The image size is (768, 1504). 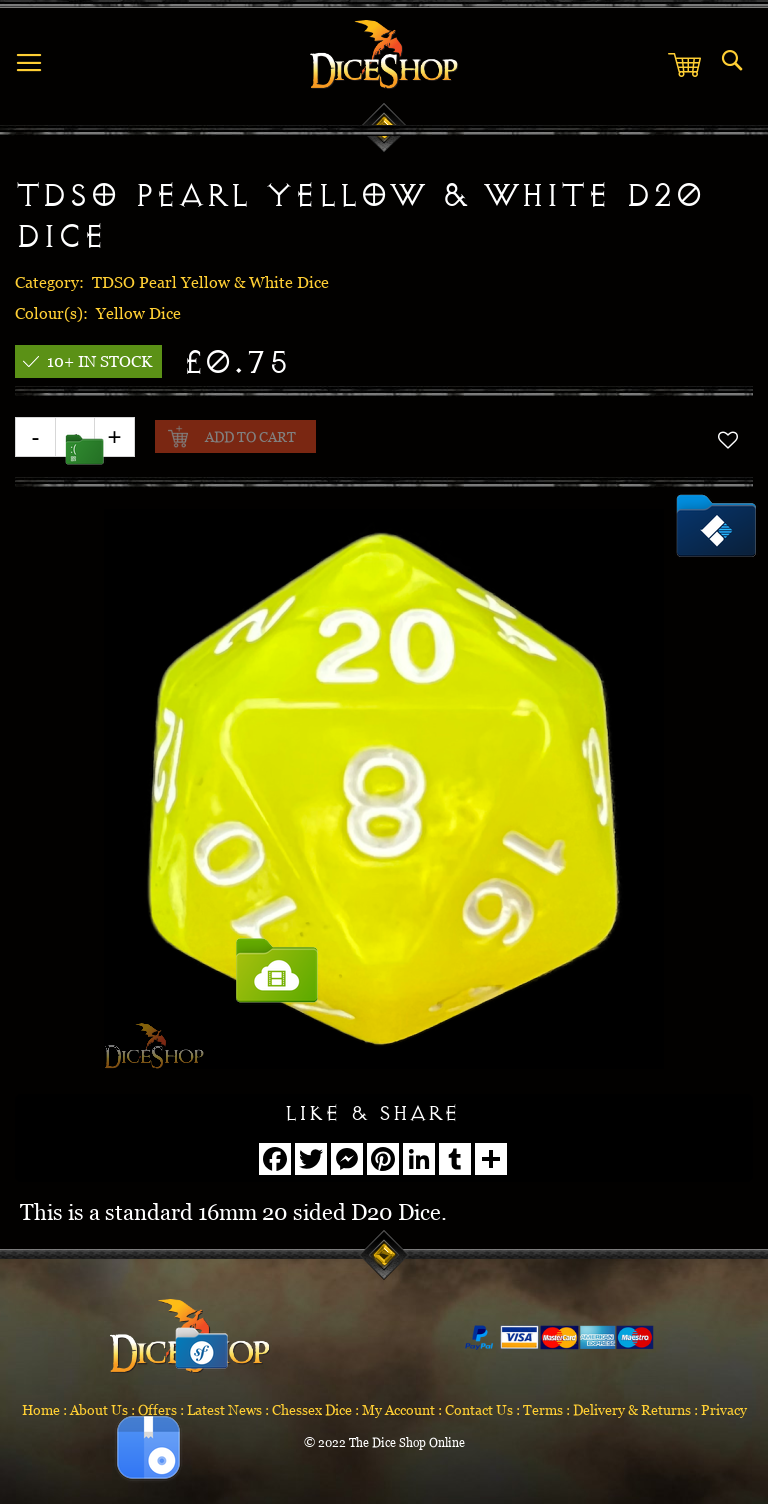 What do you see at coordinates (201, 1349) in the screenshot?
I see `folder containing symfony framework project files` at bounding box center [201, 1349].